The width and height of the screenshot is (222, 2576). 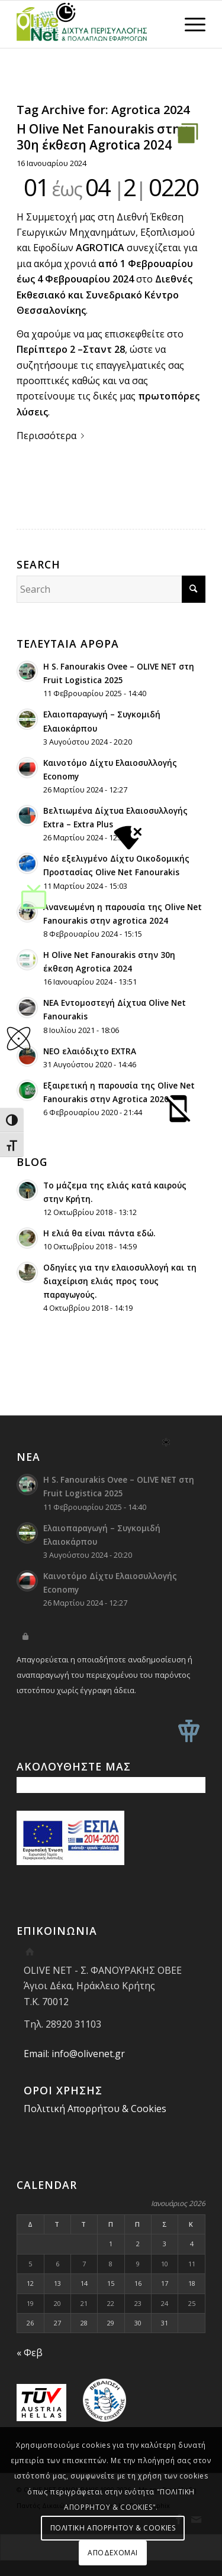 I want to click on access science or chemistry features, so click(x=18, y=1038).